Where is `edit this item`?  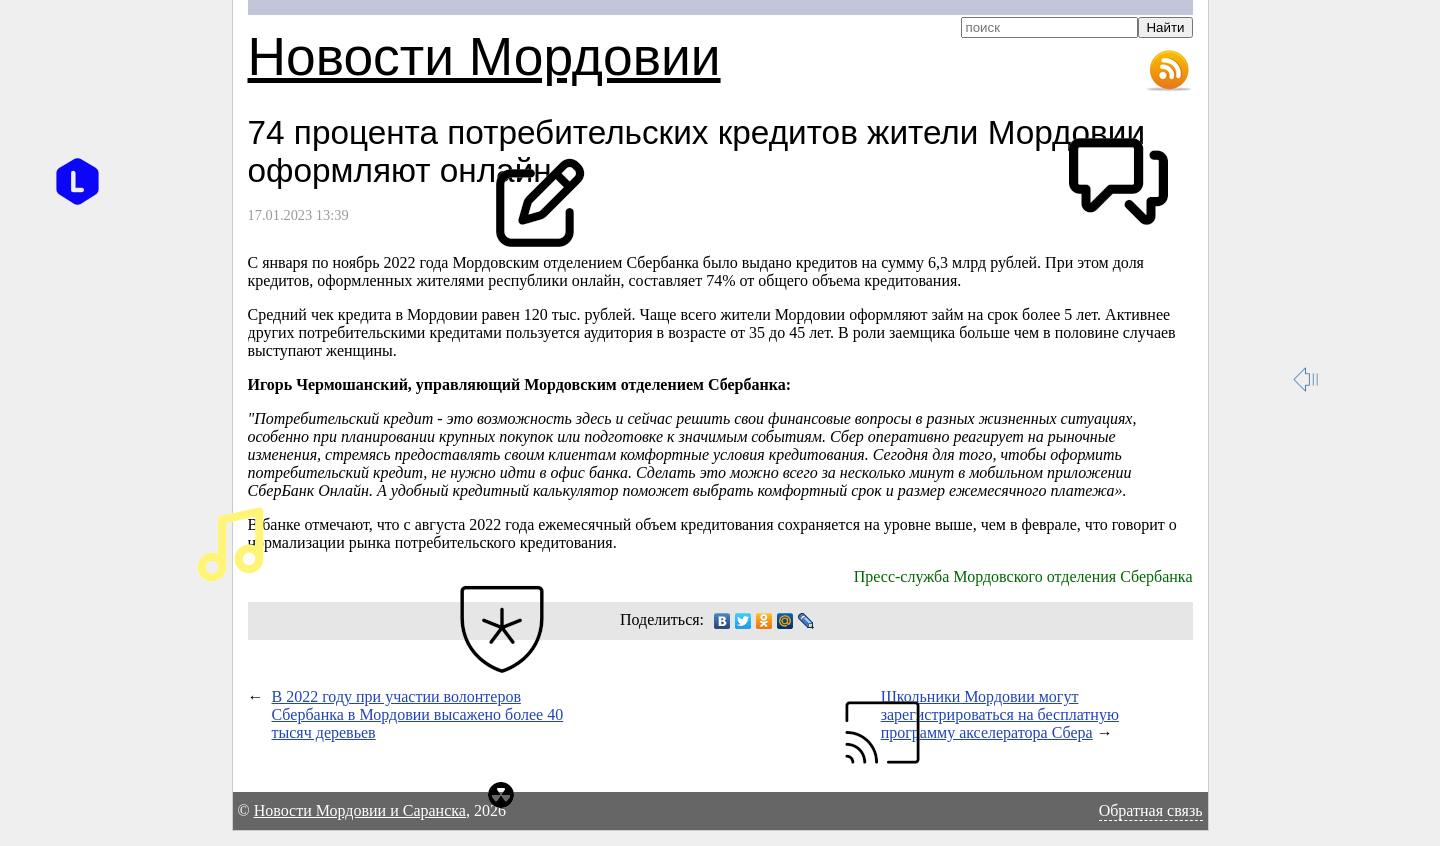
edit this item is located at coordinates (540, 202).